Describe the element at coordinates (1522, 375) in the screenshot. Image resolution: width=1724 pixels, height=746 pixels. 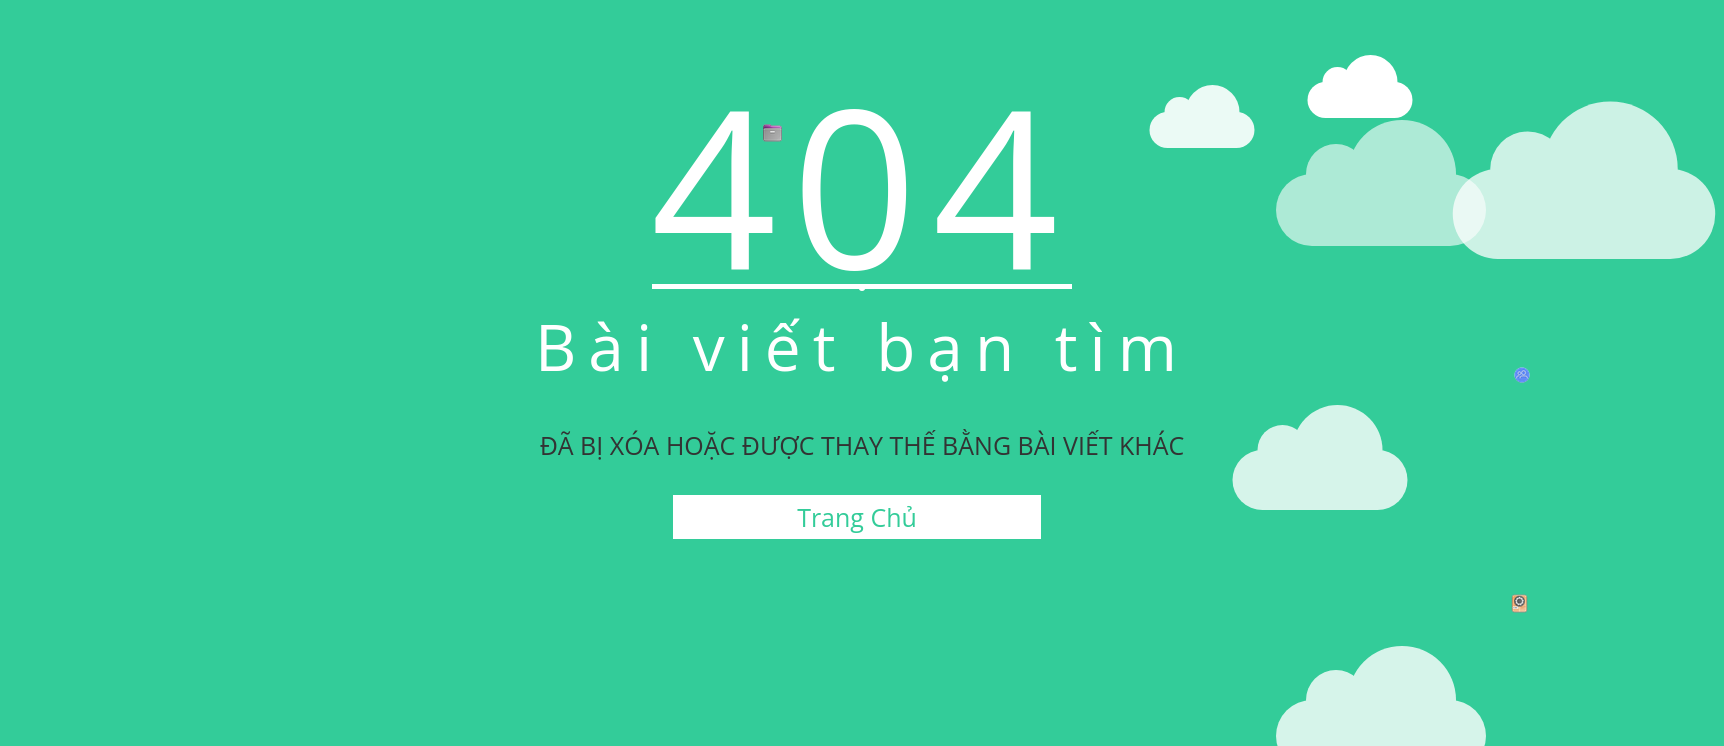
I see `manage user accounts and settings` at that location.